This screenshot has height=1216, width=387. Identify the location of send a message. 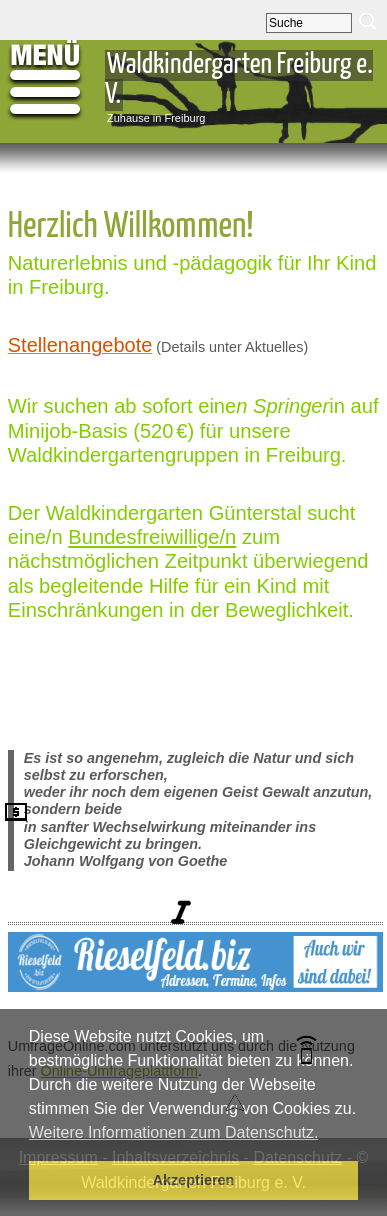
(235, 1103).